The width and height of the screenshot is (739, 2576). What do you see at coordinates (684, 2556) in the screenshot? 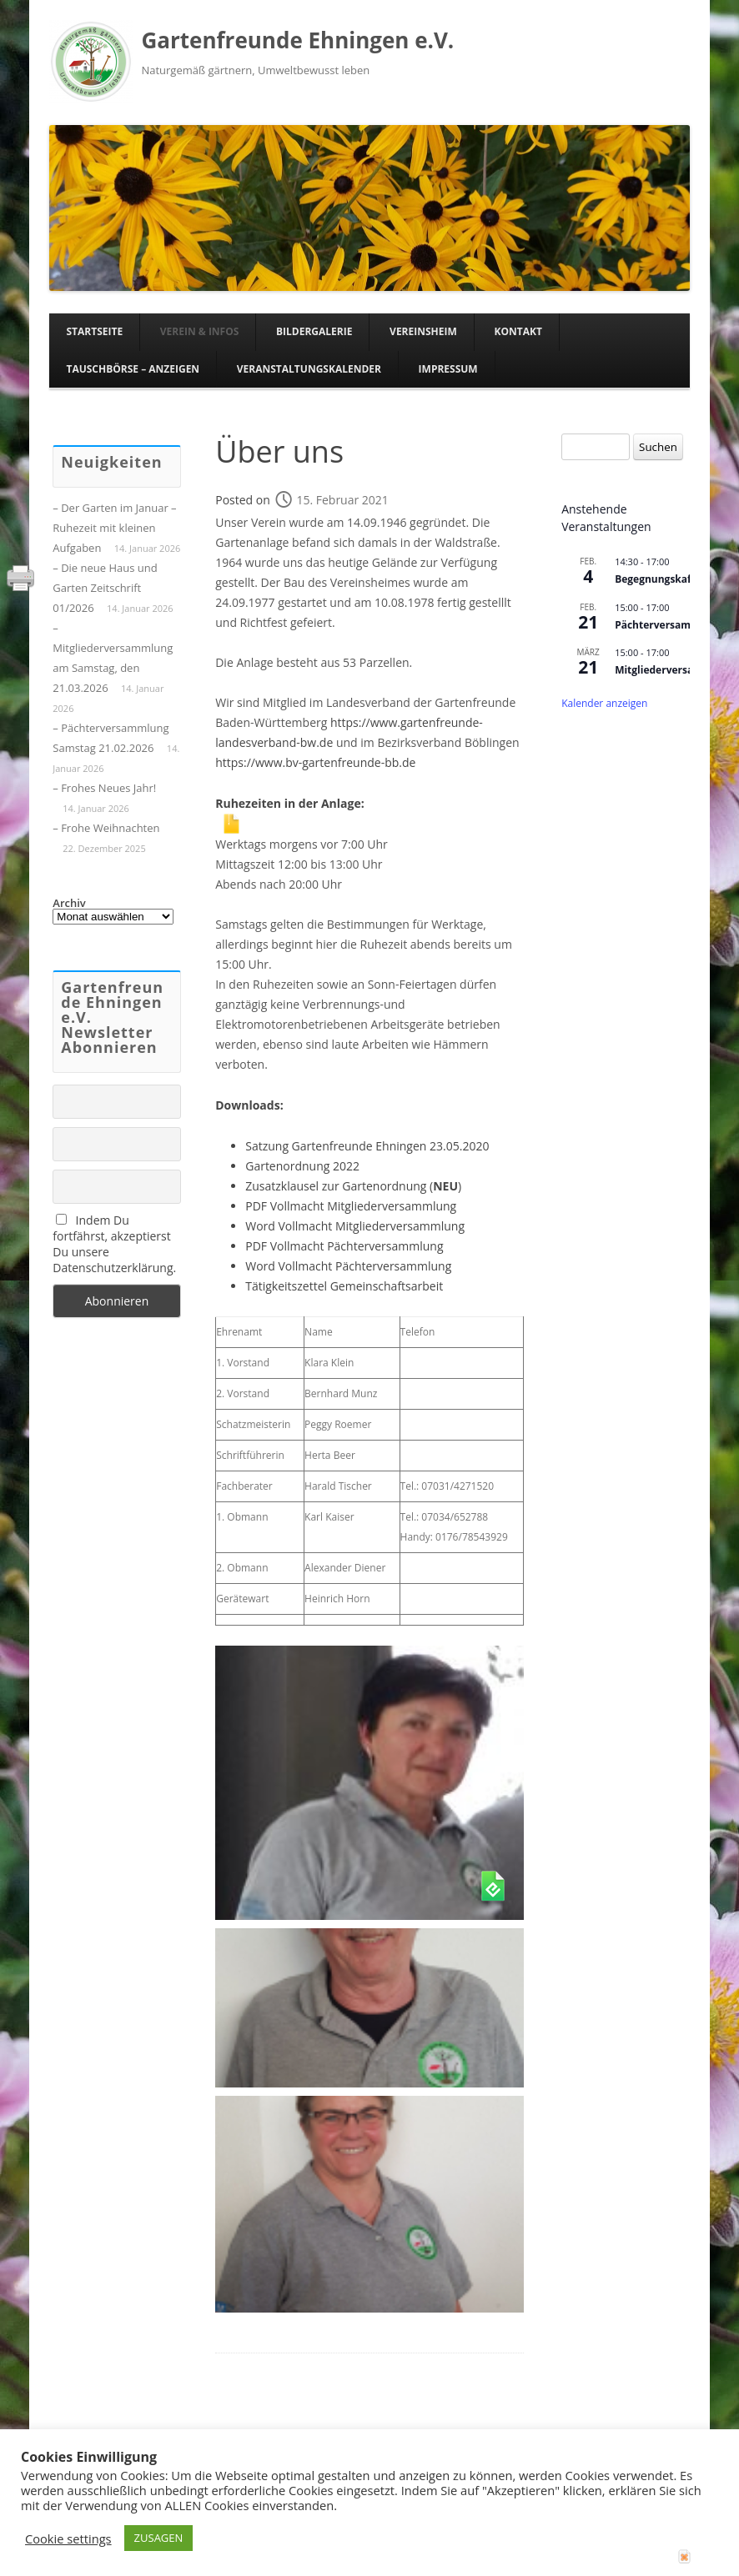
I see `a patch or diff file for code changes` at bounding box center [684, 2556].